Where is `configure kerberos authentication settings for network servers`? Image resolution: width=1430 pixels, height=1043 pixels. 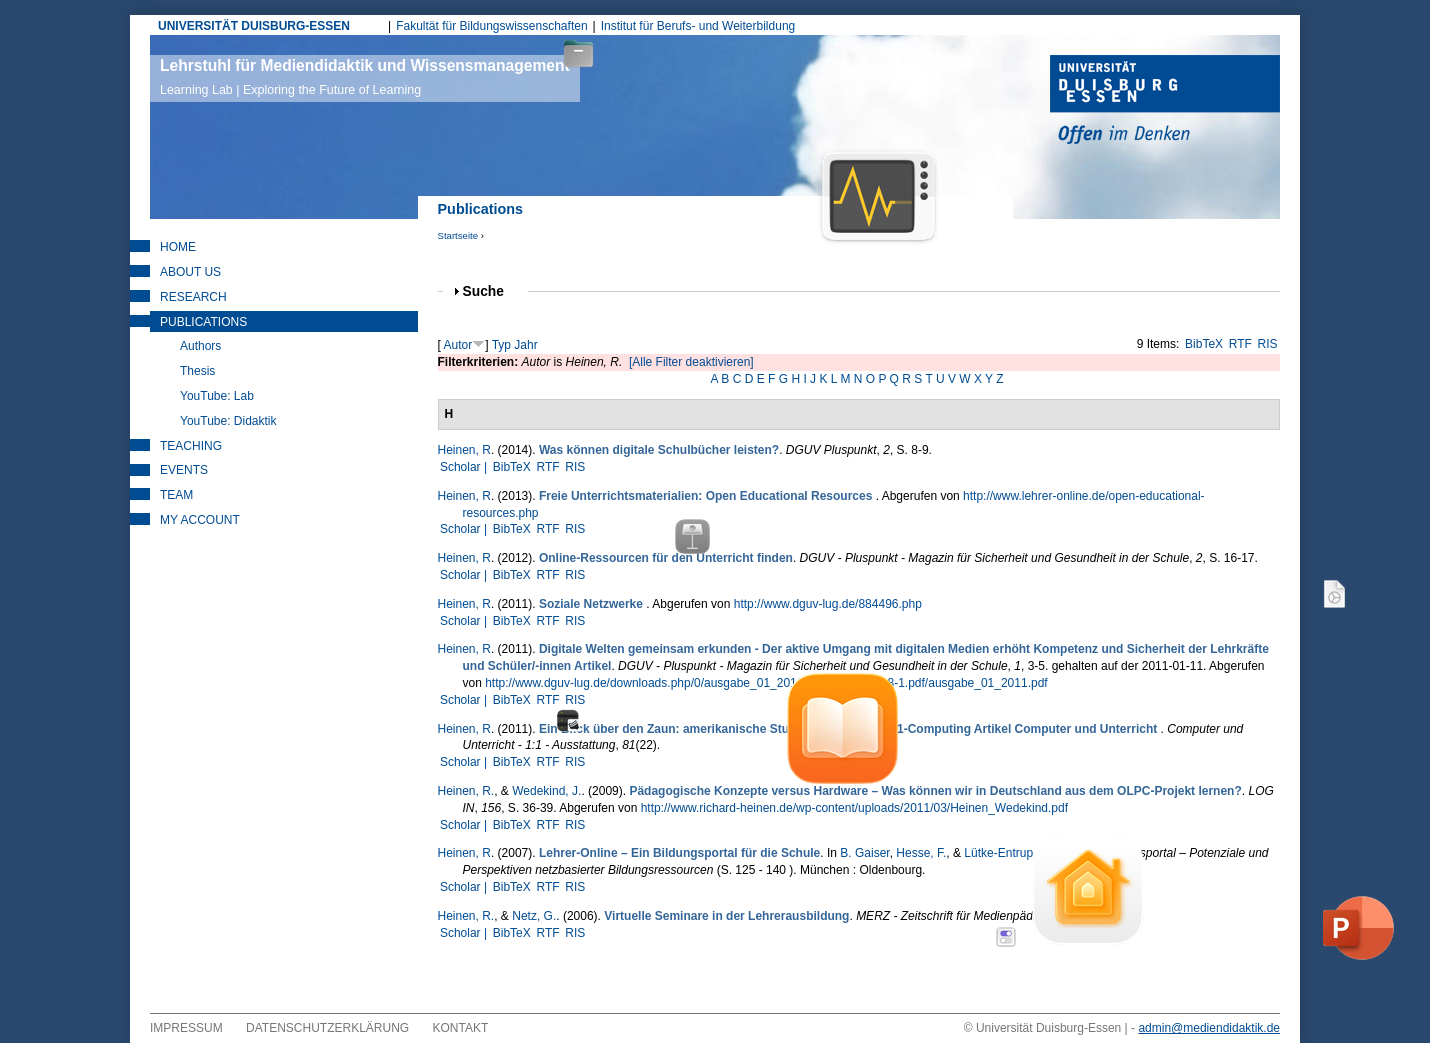
configure kerberos authentication settings for network servers is located at coordinates (568, 721).